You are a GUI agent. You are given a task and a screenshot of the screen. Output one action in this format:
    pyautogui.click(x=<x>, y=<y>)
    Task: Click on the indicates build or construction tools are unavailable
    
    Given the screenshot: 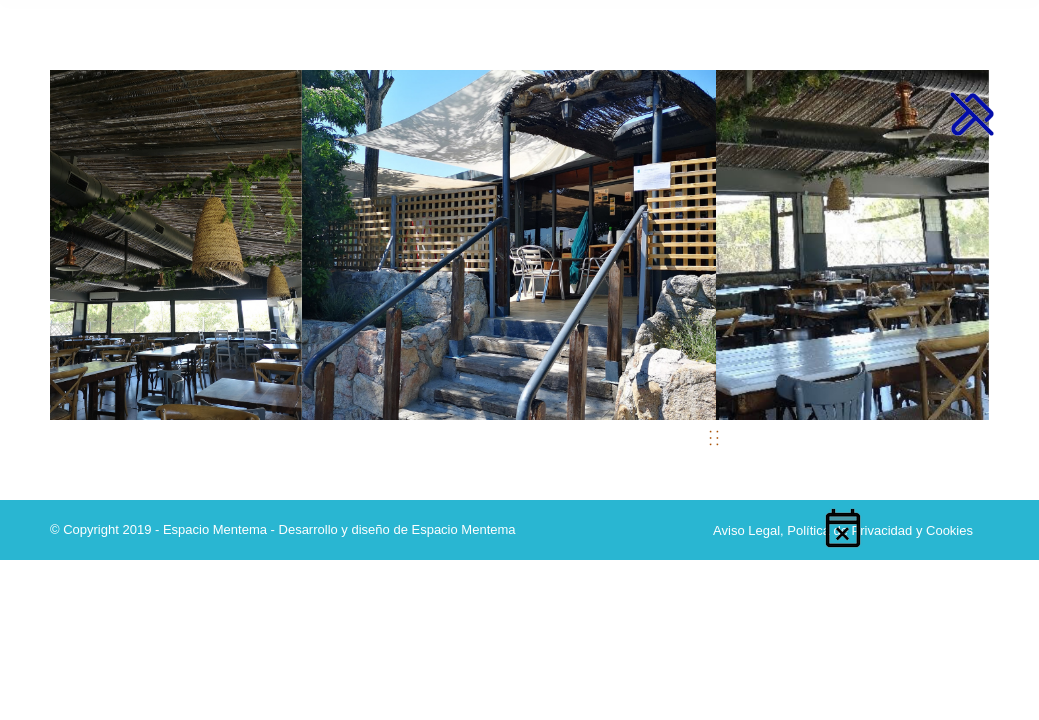 What is the action you would take?
    pyautogui.click(x=972, y=114)
    